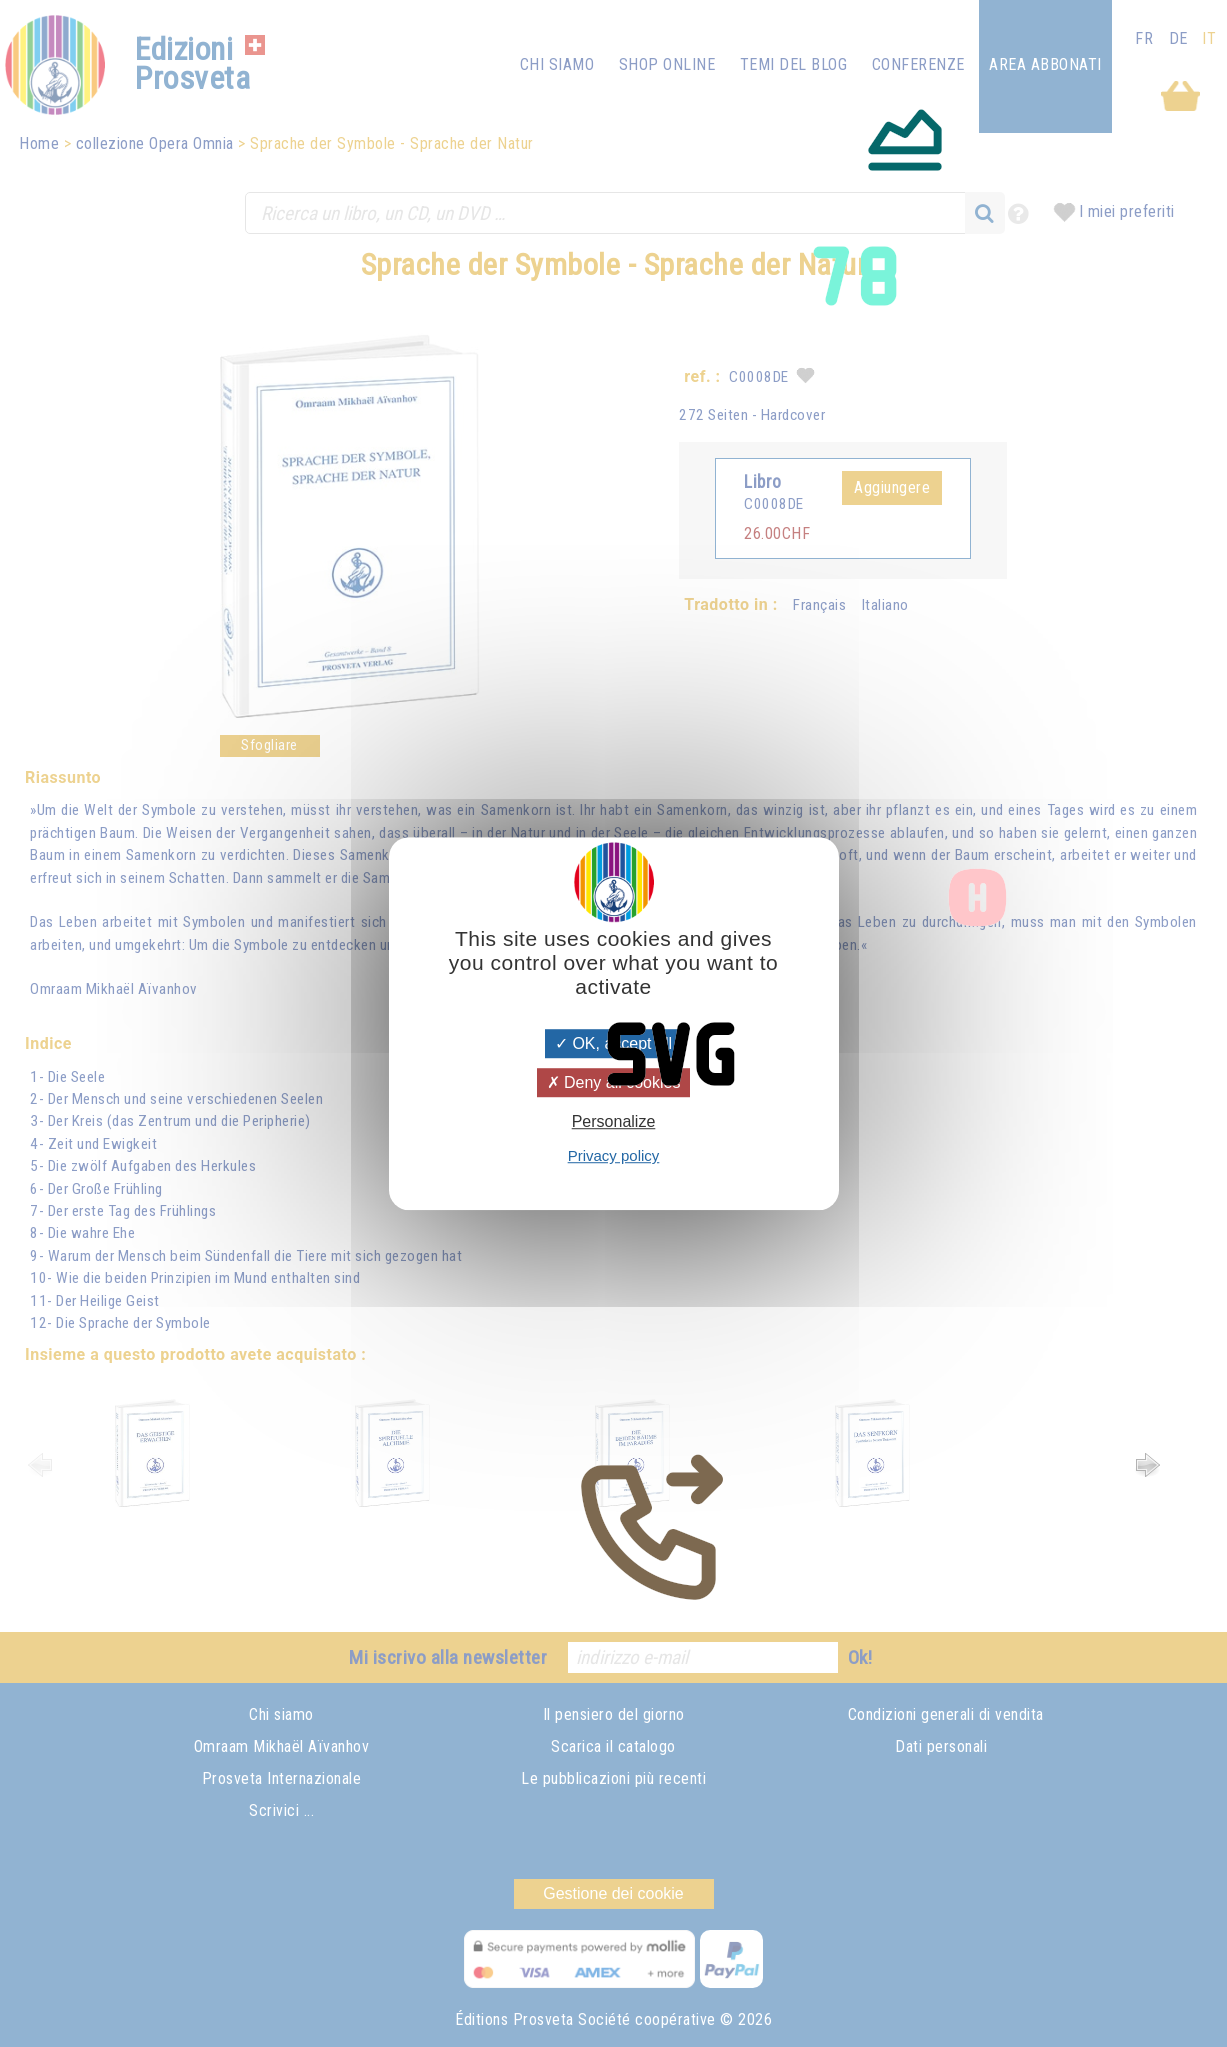 The height and width of the screenshot is (2047, 1227). I want to click on make an outgoing call, so click(652, 1529).